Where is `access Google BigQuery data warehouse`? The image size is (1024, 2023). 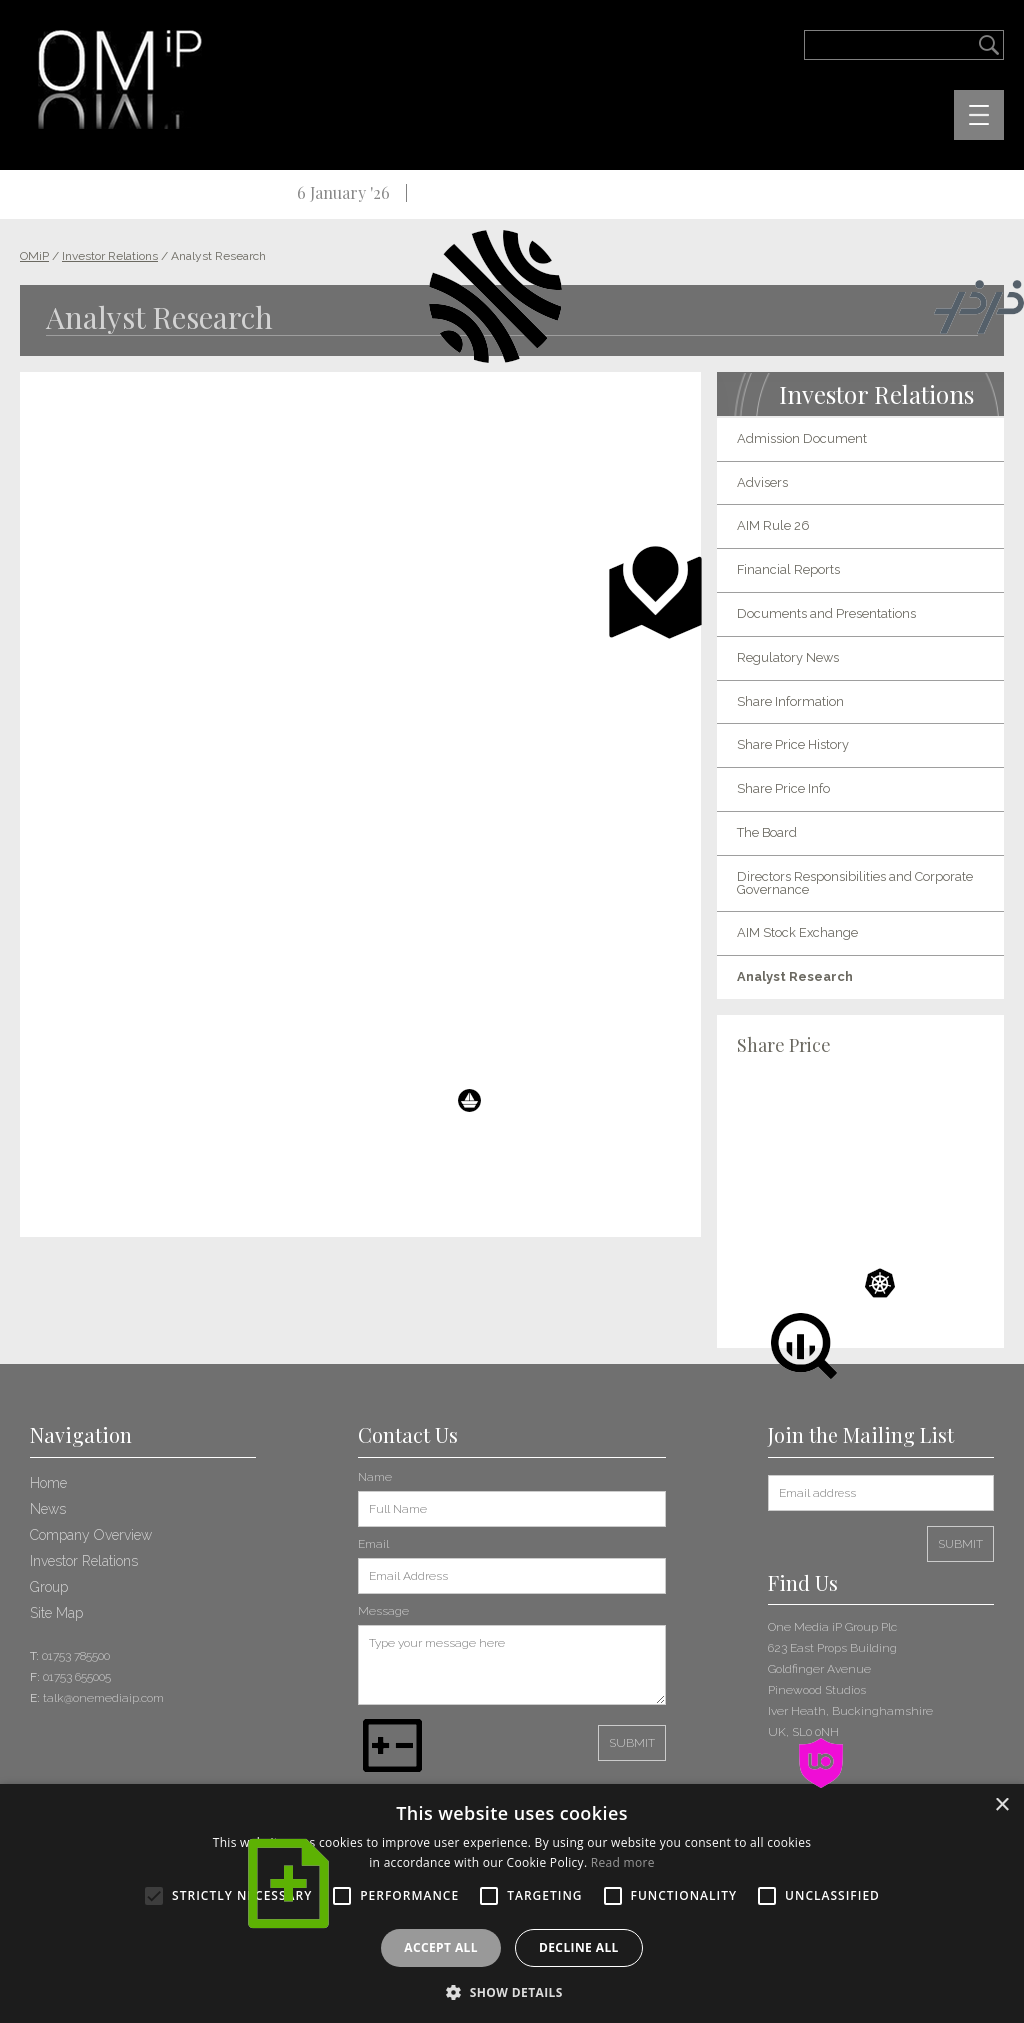 access Google BigQuery data warehouse is located at coordinates (804, 1346).